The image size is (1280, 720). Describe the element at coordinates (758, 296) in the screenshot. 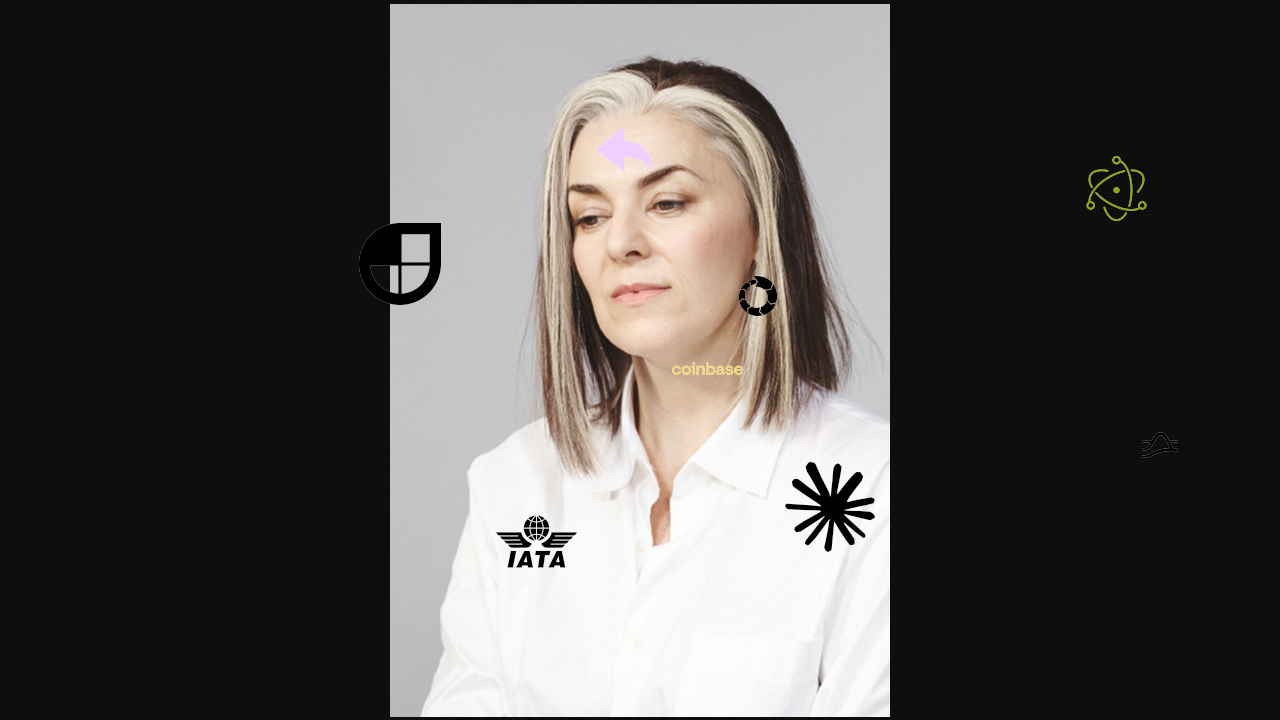

I see `EventStore database logo` at that location.